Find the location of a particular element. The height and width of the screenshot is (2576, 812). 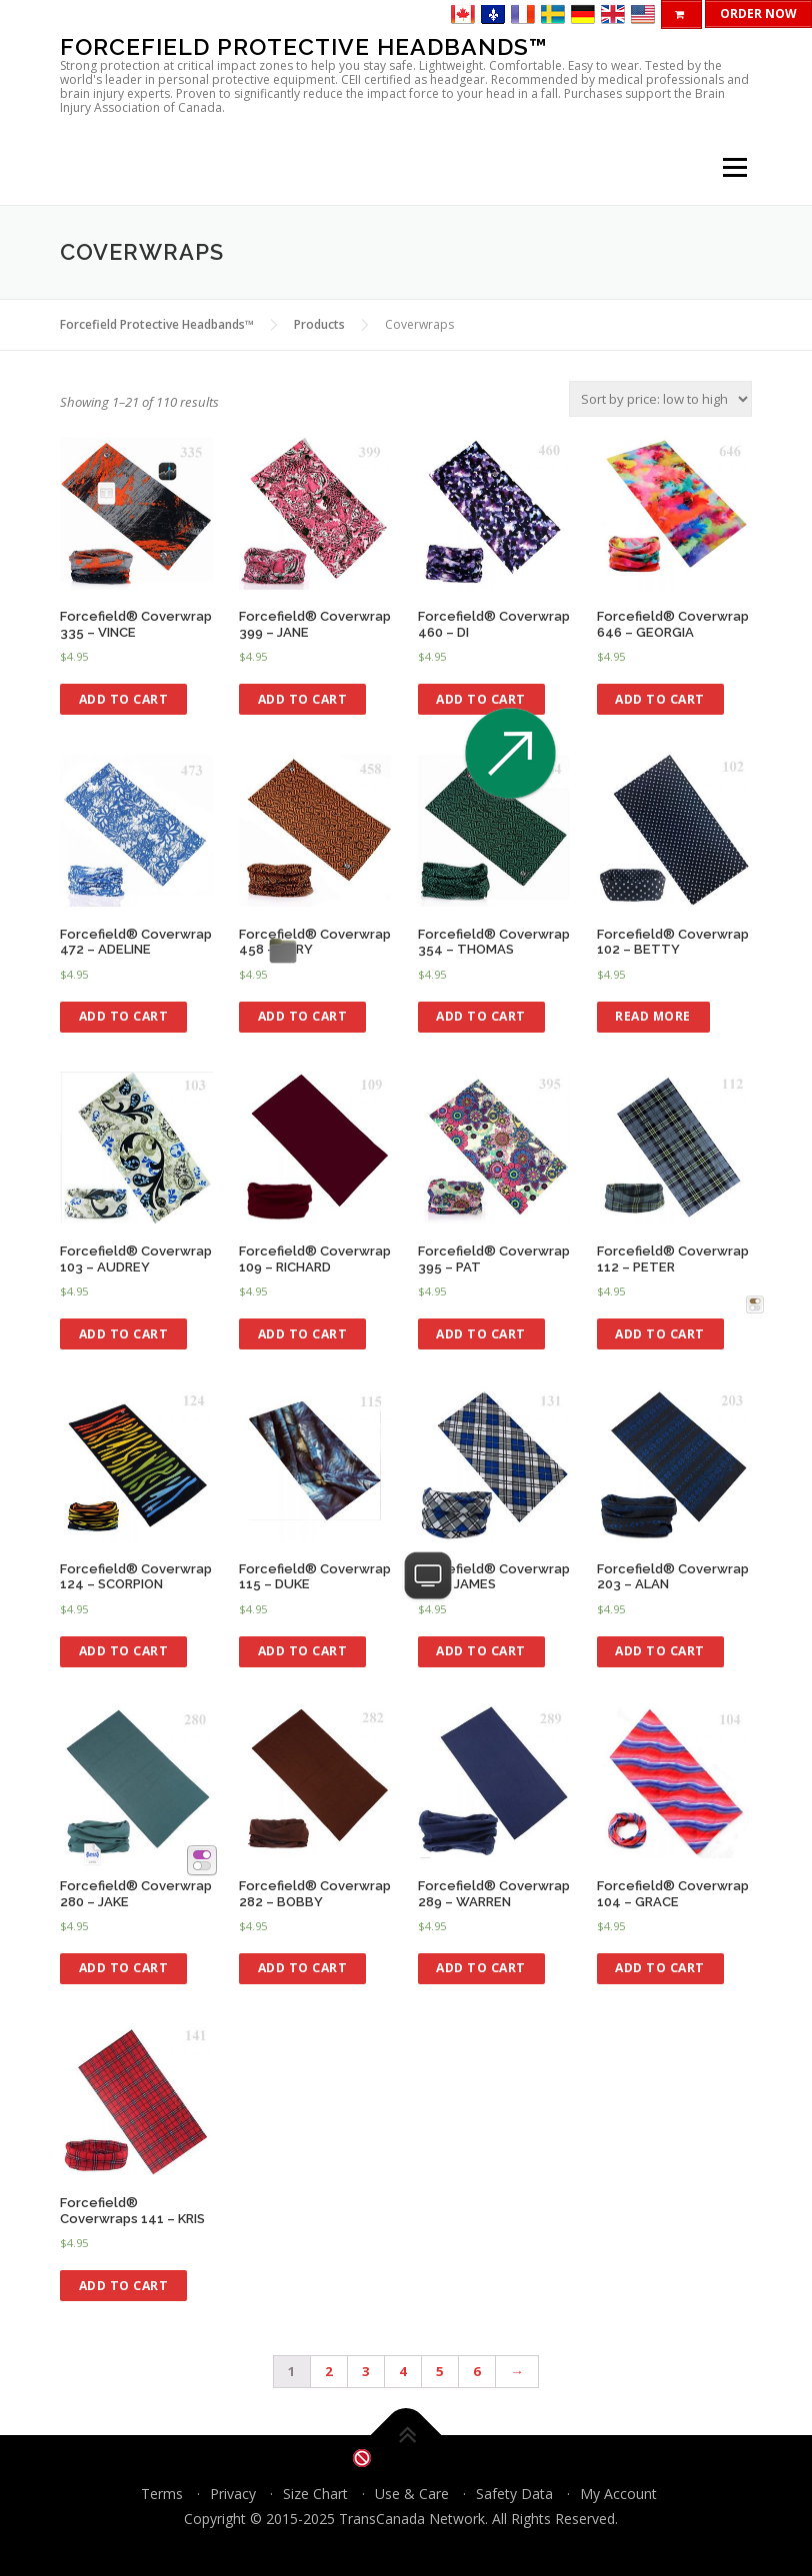

open unity tweak tool settings is located at coordinates (202, 1860).